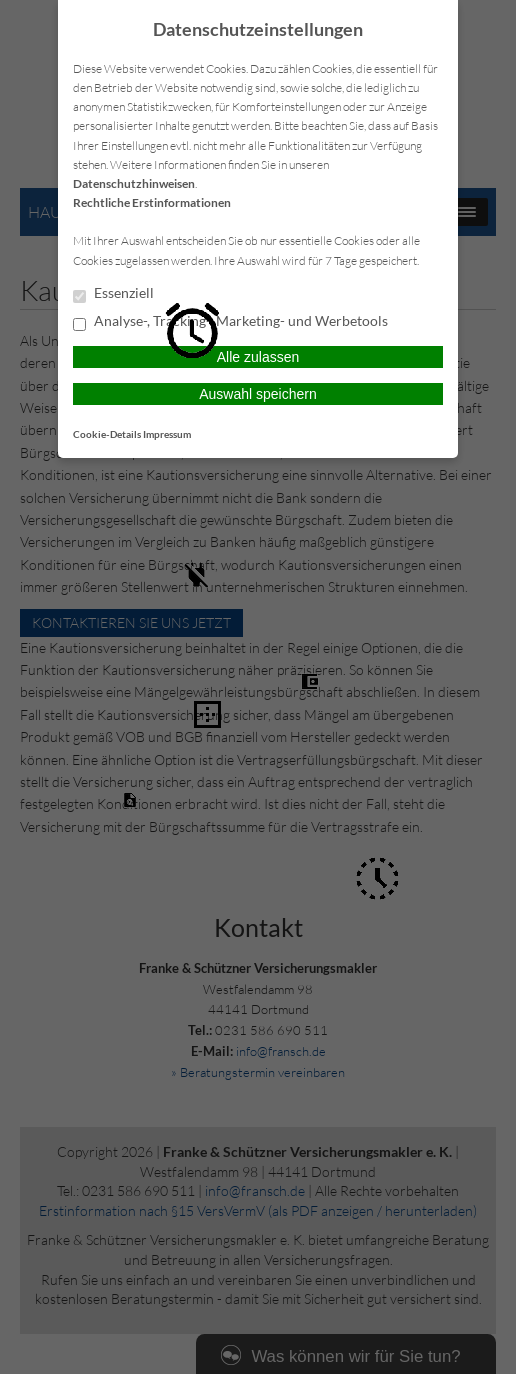 The image size is (516, 1374). Describe the element at coordinates (196, 574) in the screenshot. I see `power or charging is disabled` at that location.